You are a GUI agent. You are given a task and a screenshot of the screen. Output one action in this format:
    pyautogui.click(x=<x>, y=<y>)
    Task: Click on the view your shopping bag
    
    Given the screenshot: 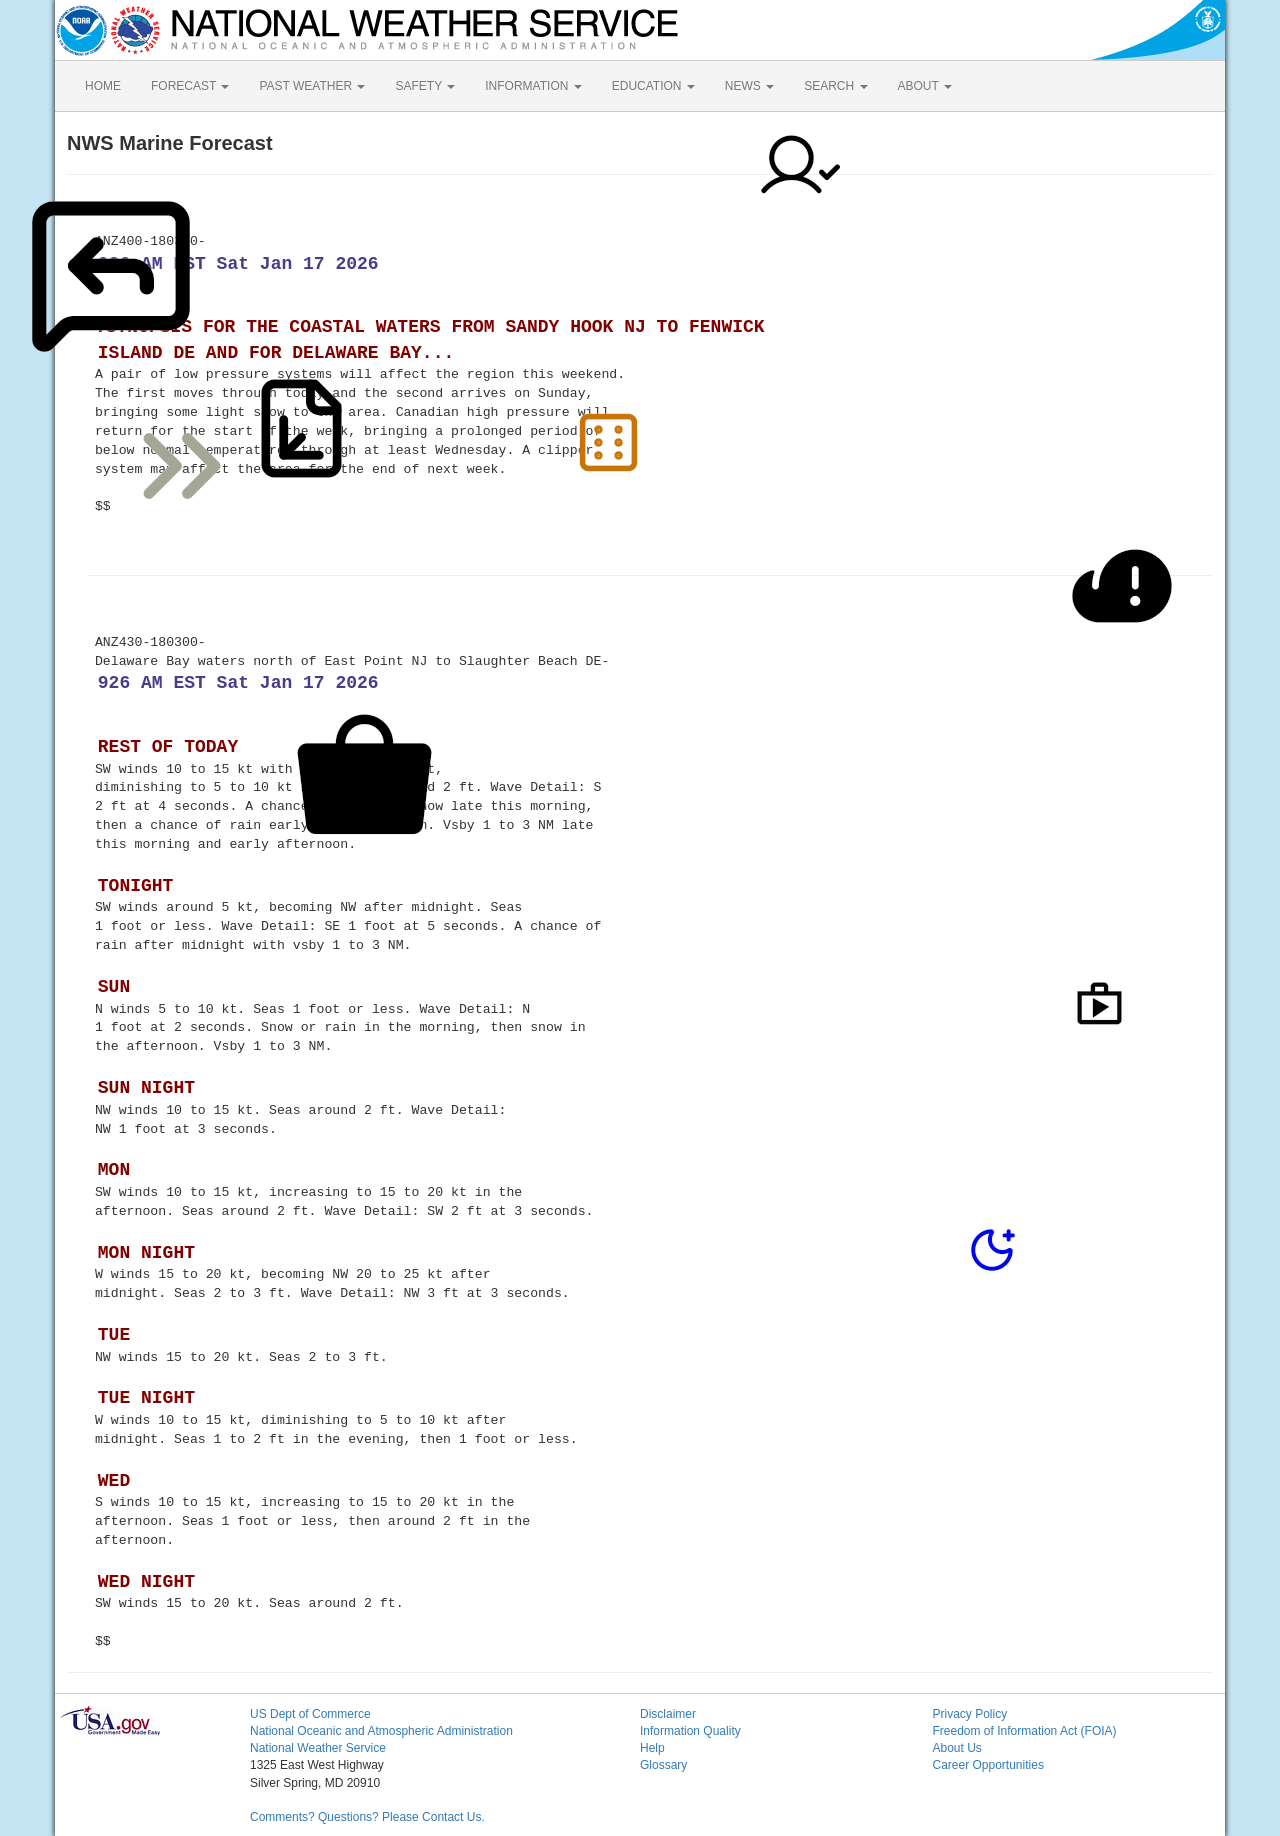 What is the action you would take?
    pyautogui.click(x=364, y=781)
    